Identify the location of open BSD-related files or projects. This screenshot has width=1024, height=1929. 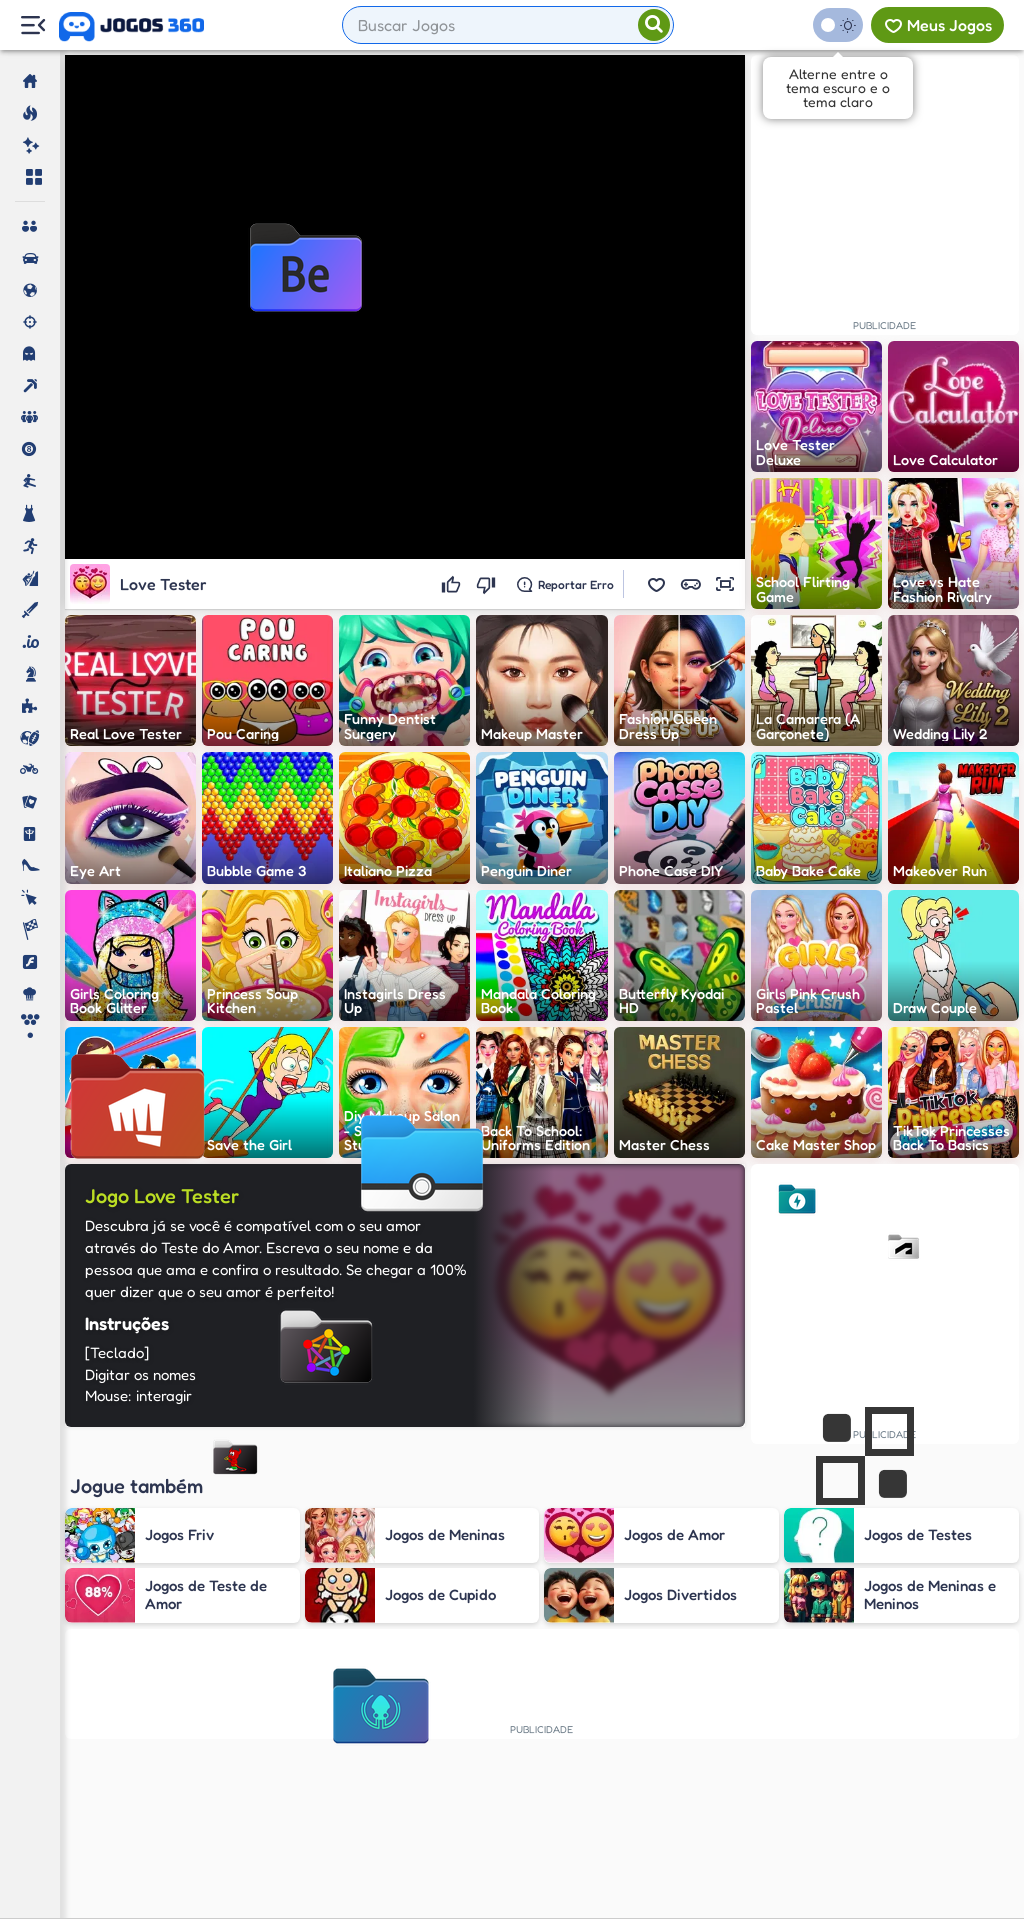
(235, 1458).